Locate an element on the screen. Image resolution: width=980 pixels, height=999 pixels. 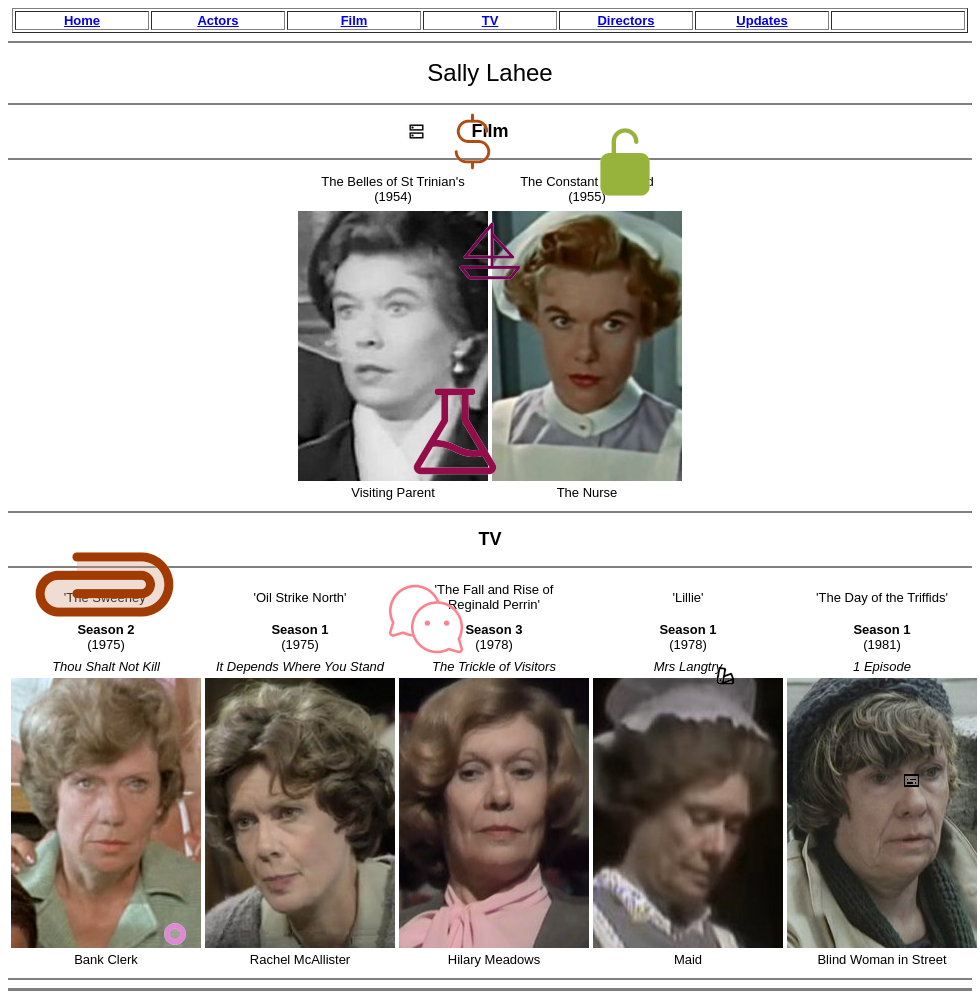
access science or laboratory features is located at coordinates (455, 433).